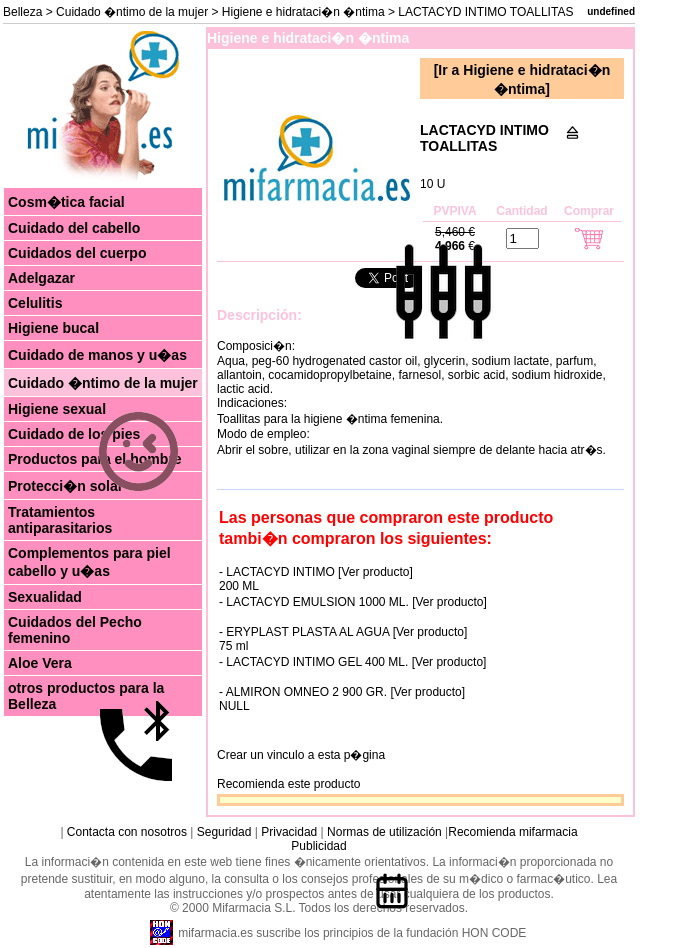 The width and height of the screenshot is (688, 948). What do you see at coordinates (392, 891) in the screenshot?
I see `view monthly calendar` at bounding box center [392, 891].